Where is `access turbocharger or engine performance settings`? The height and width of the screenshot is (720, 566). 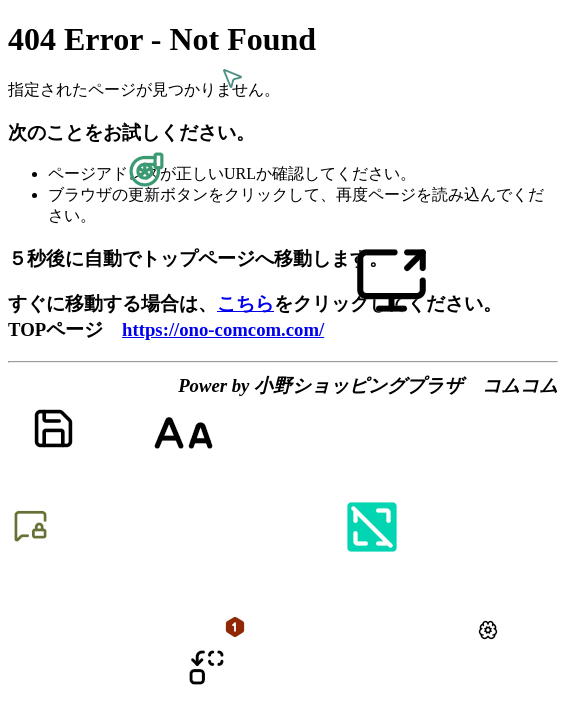
access turbocharger or engine performance settings is located at coordinates (146, 169).